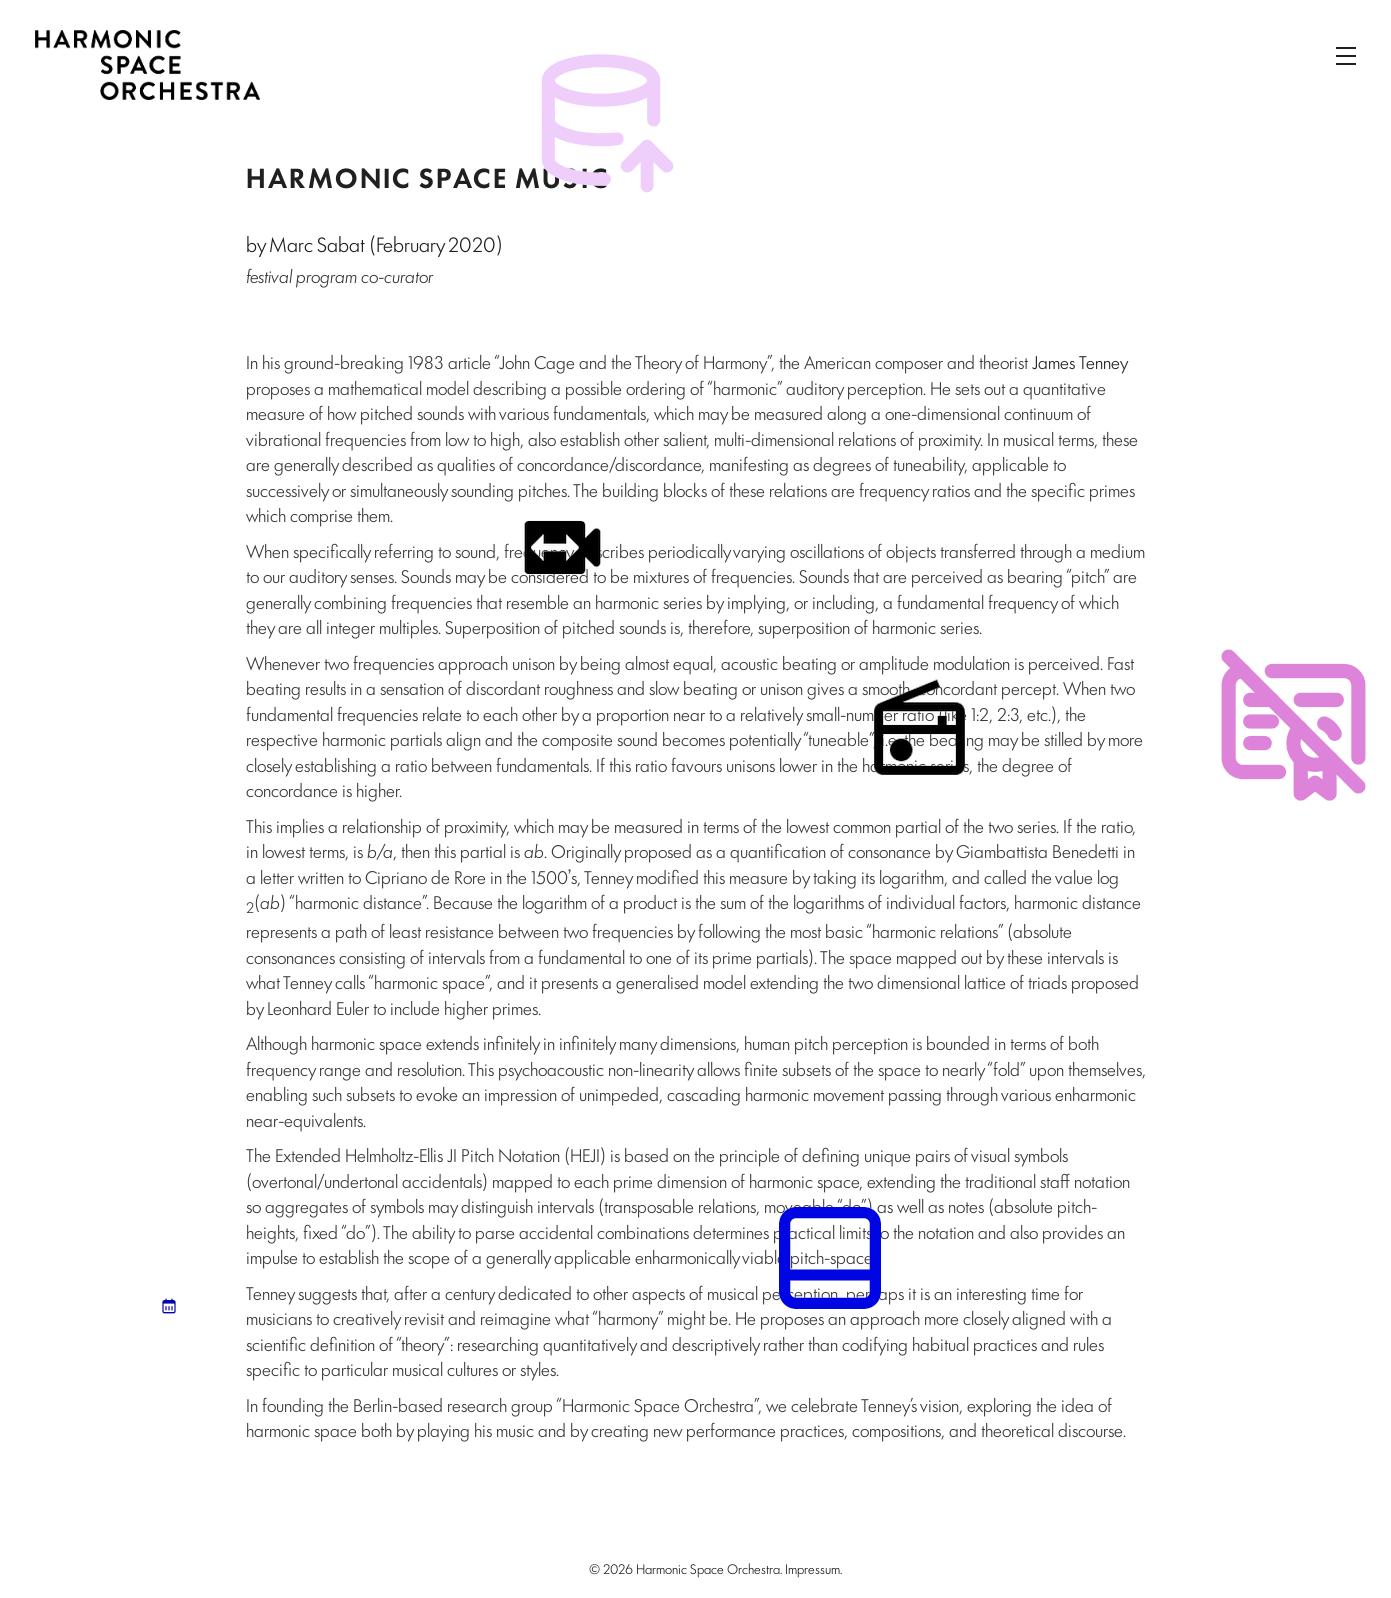 Image resolution: width=1391 pixels, height=1598 pixels. What do you see at coordinates (562, 547) in the screenshot?
I see `switch between front and rear camera during video recording` at bounding box center [562, 547].